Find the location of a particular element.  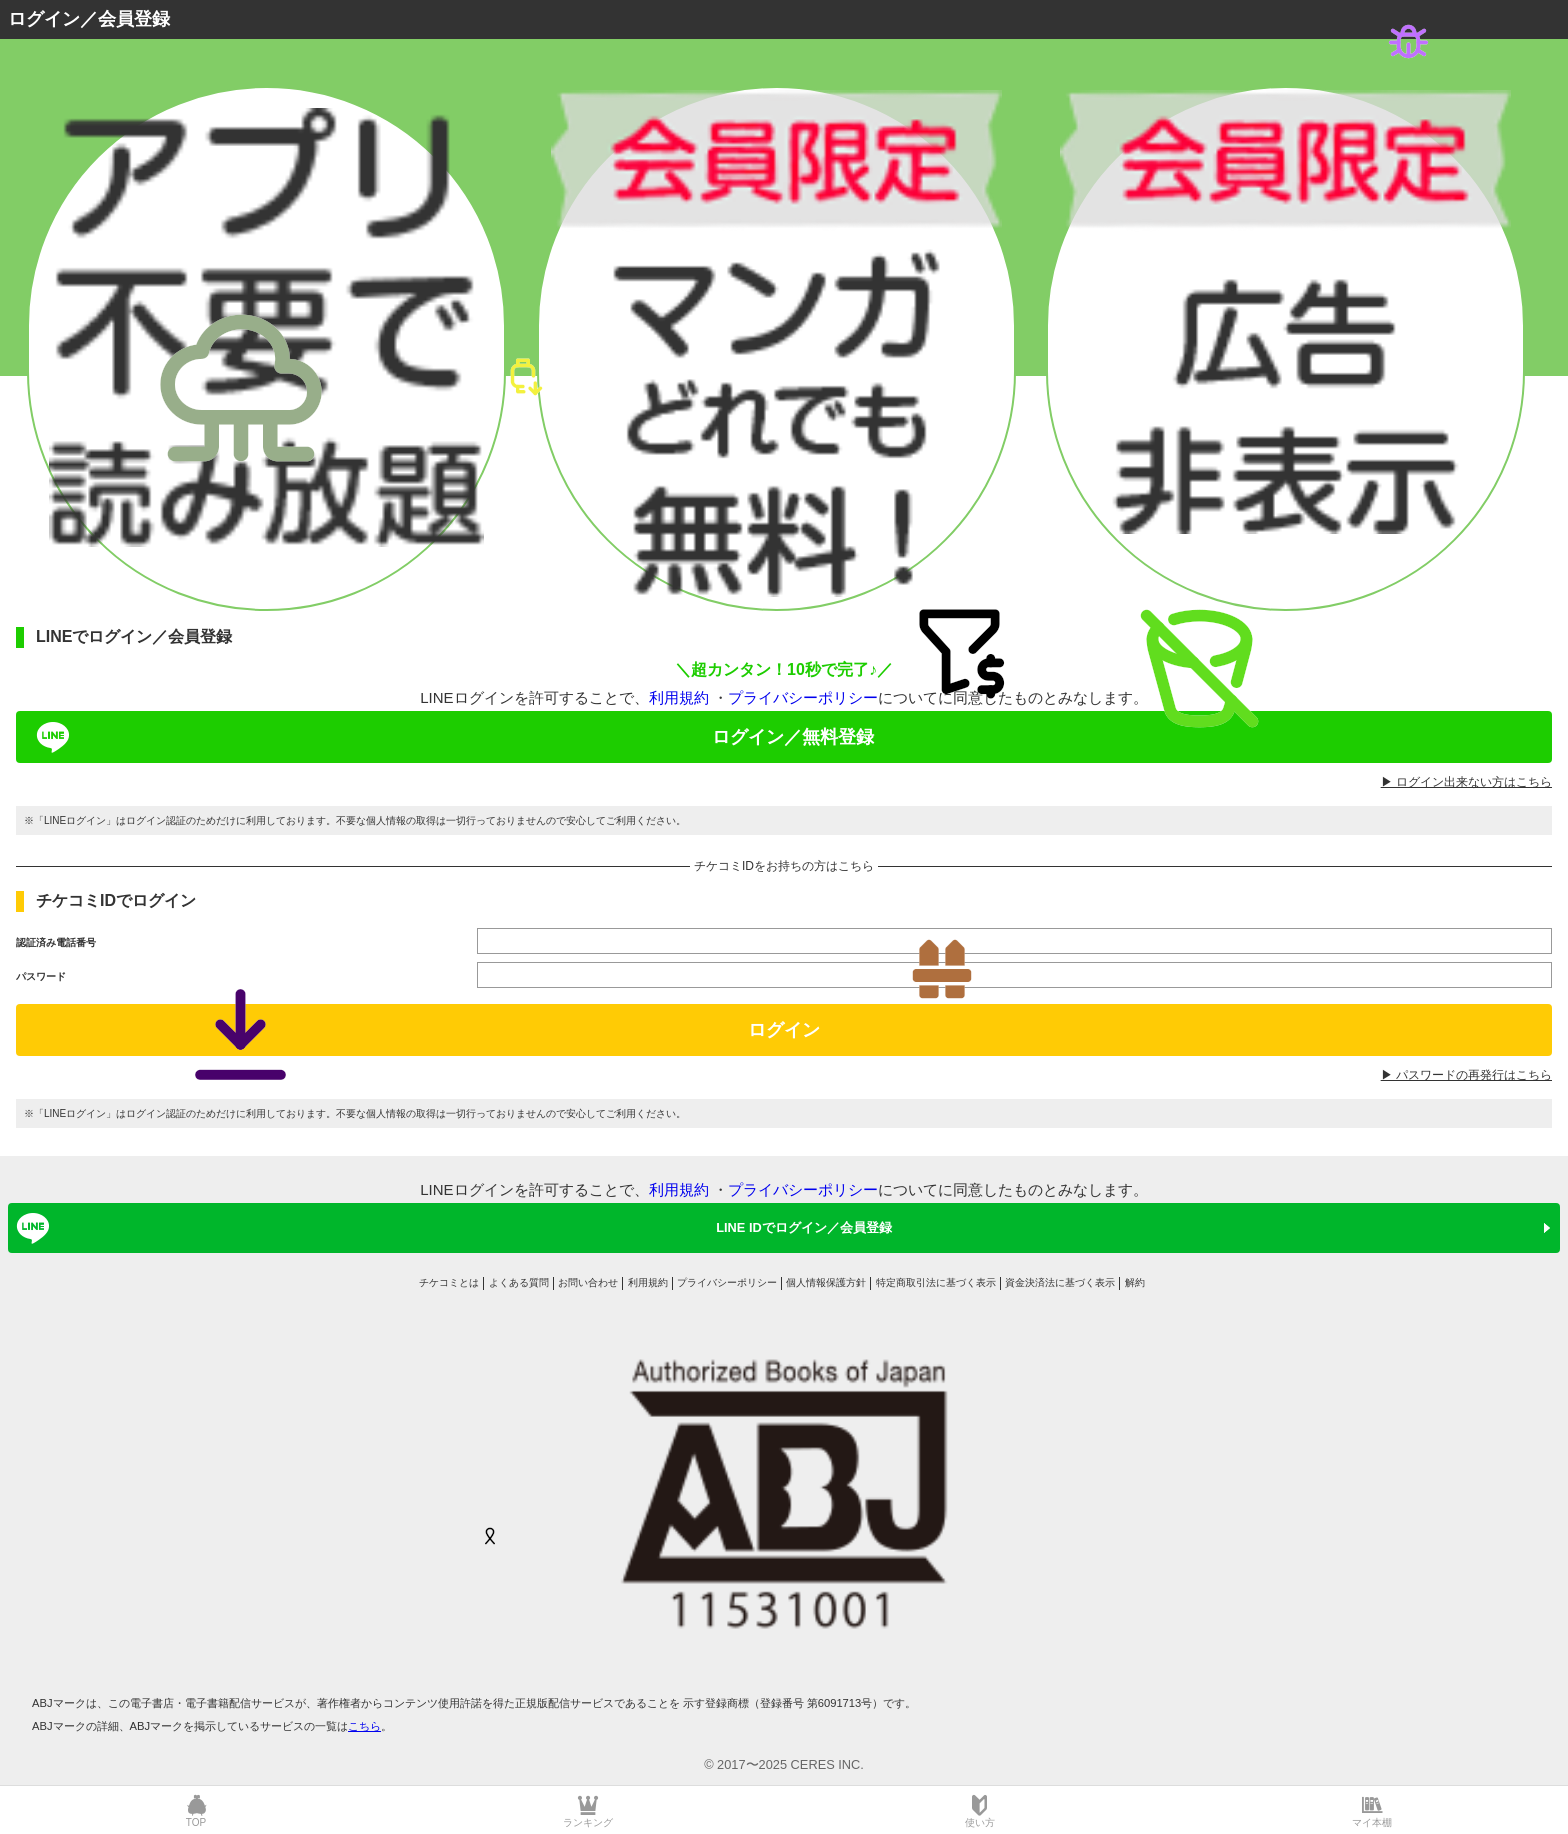

health awareness or medical cause symbol is located at coordinates (490, 1536).